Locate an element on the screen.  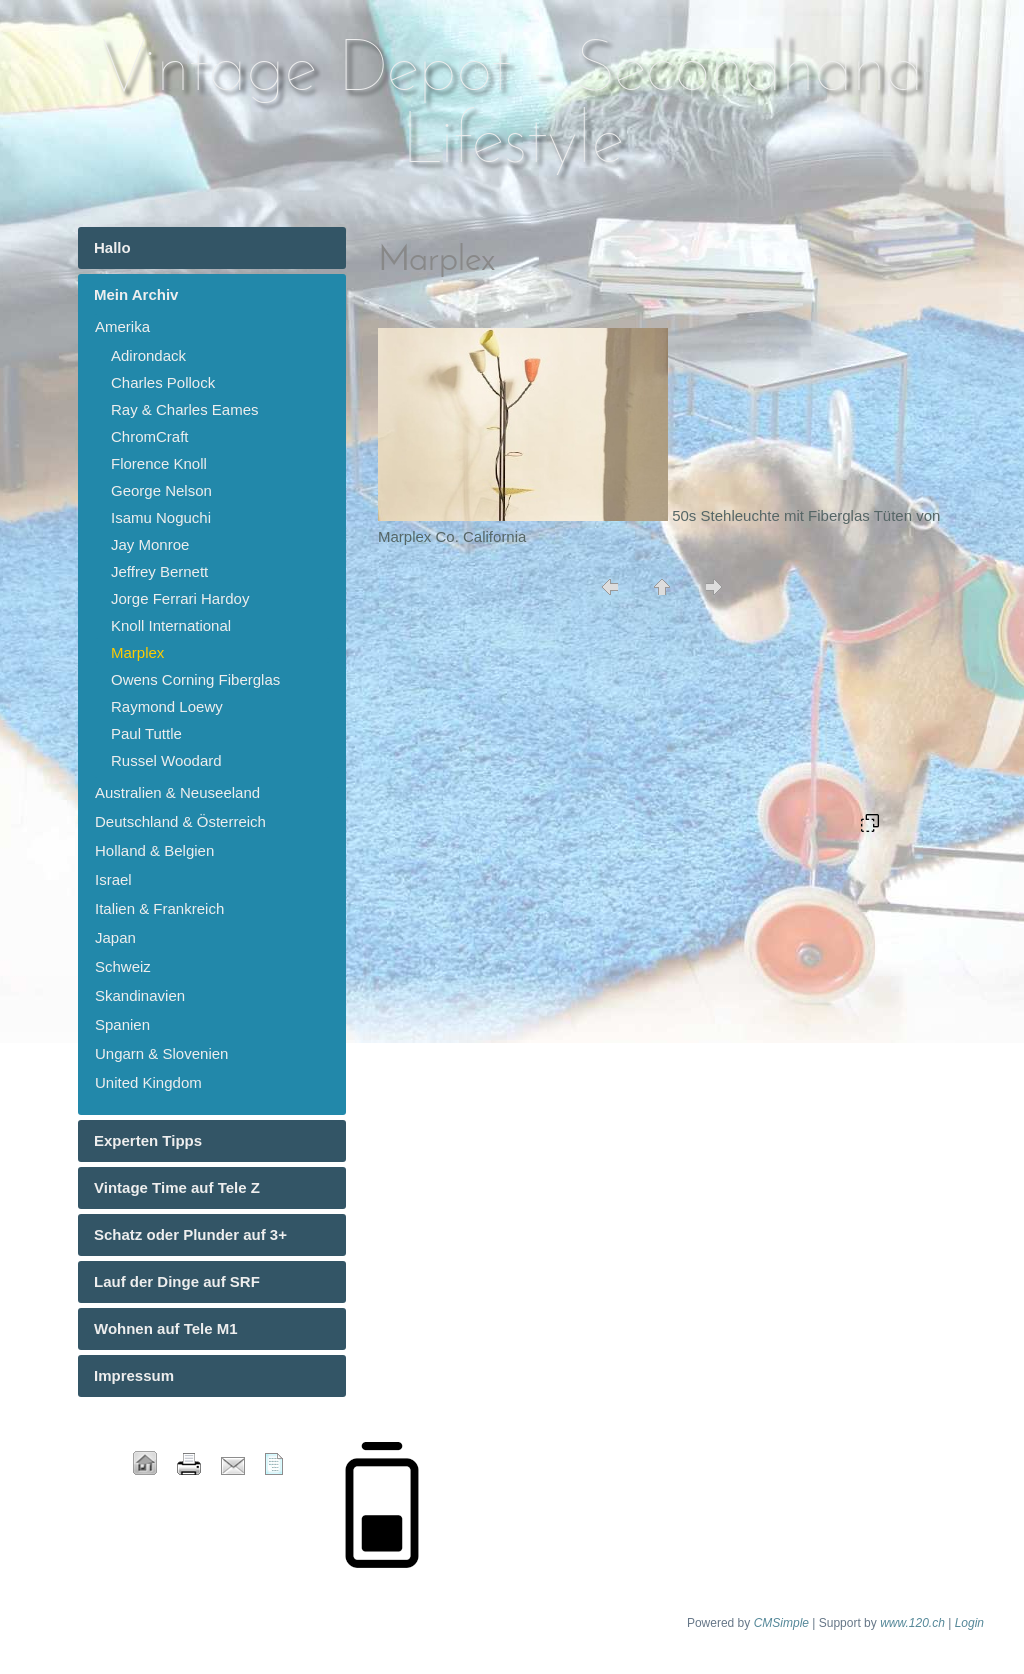
indicates medium battery level is located at coordinates (382, 1507).